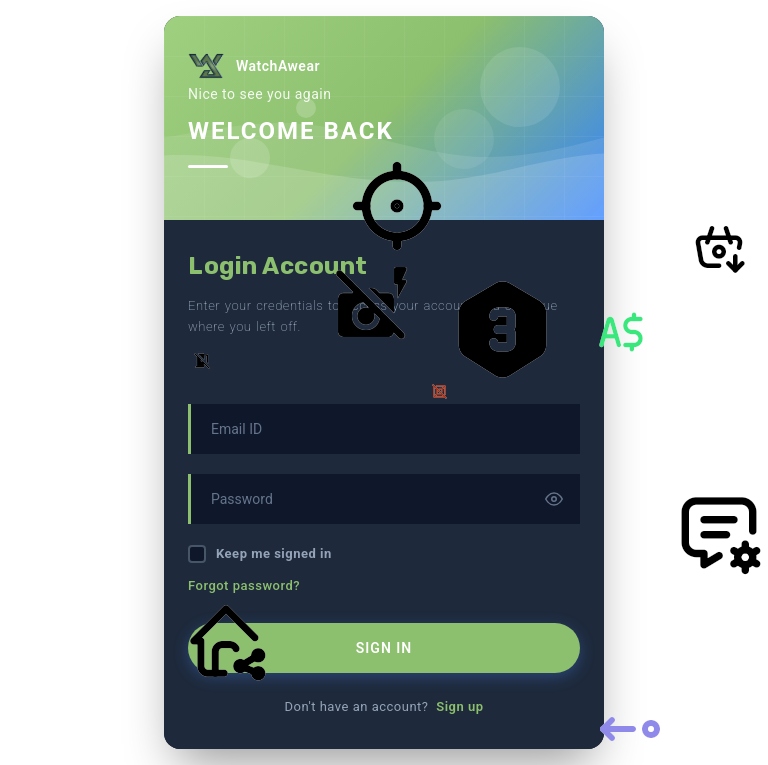 The image size is (768, 765). I want to click on move item to the left, so click(630, 729).